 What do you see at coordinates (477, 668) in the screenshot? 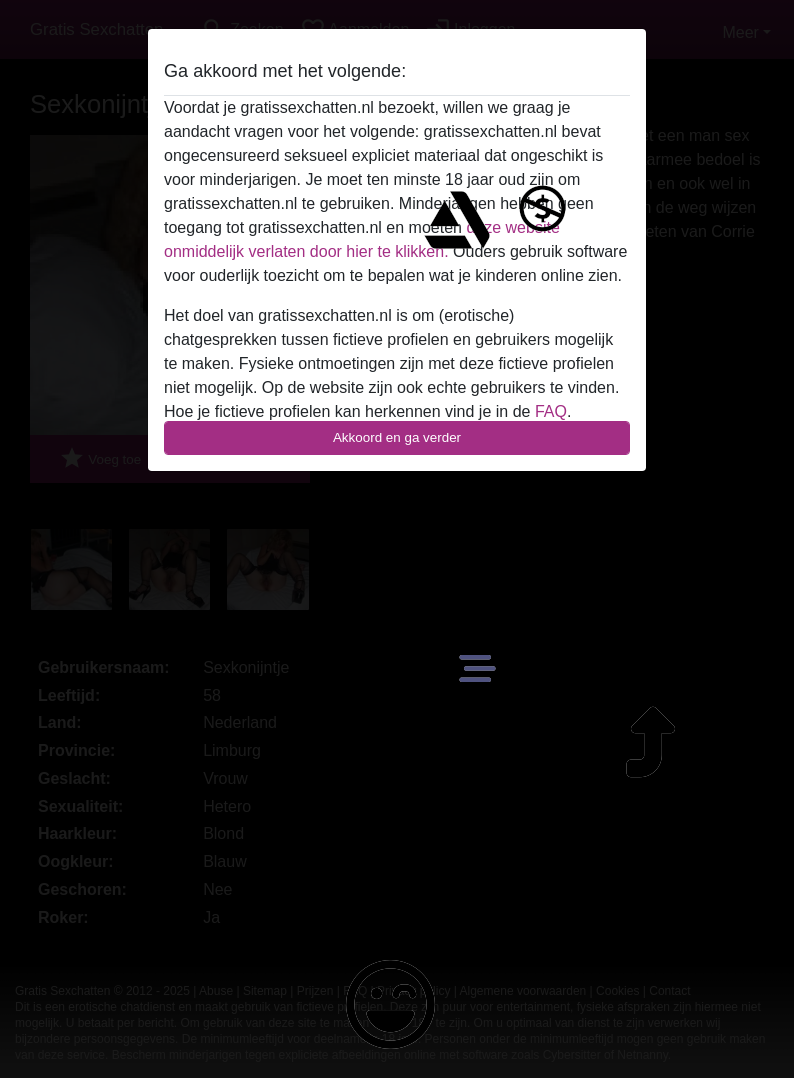
I see `open navigation menu` at bounding box center [477, 668].